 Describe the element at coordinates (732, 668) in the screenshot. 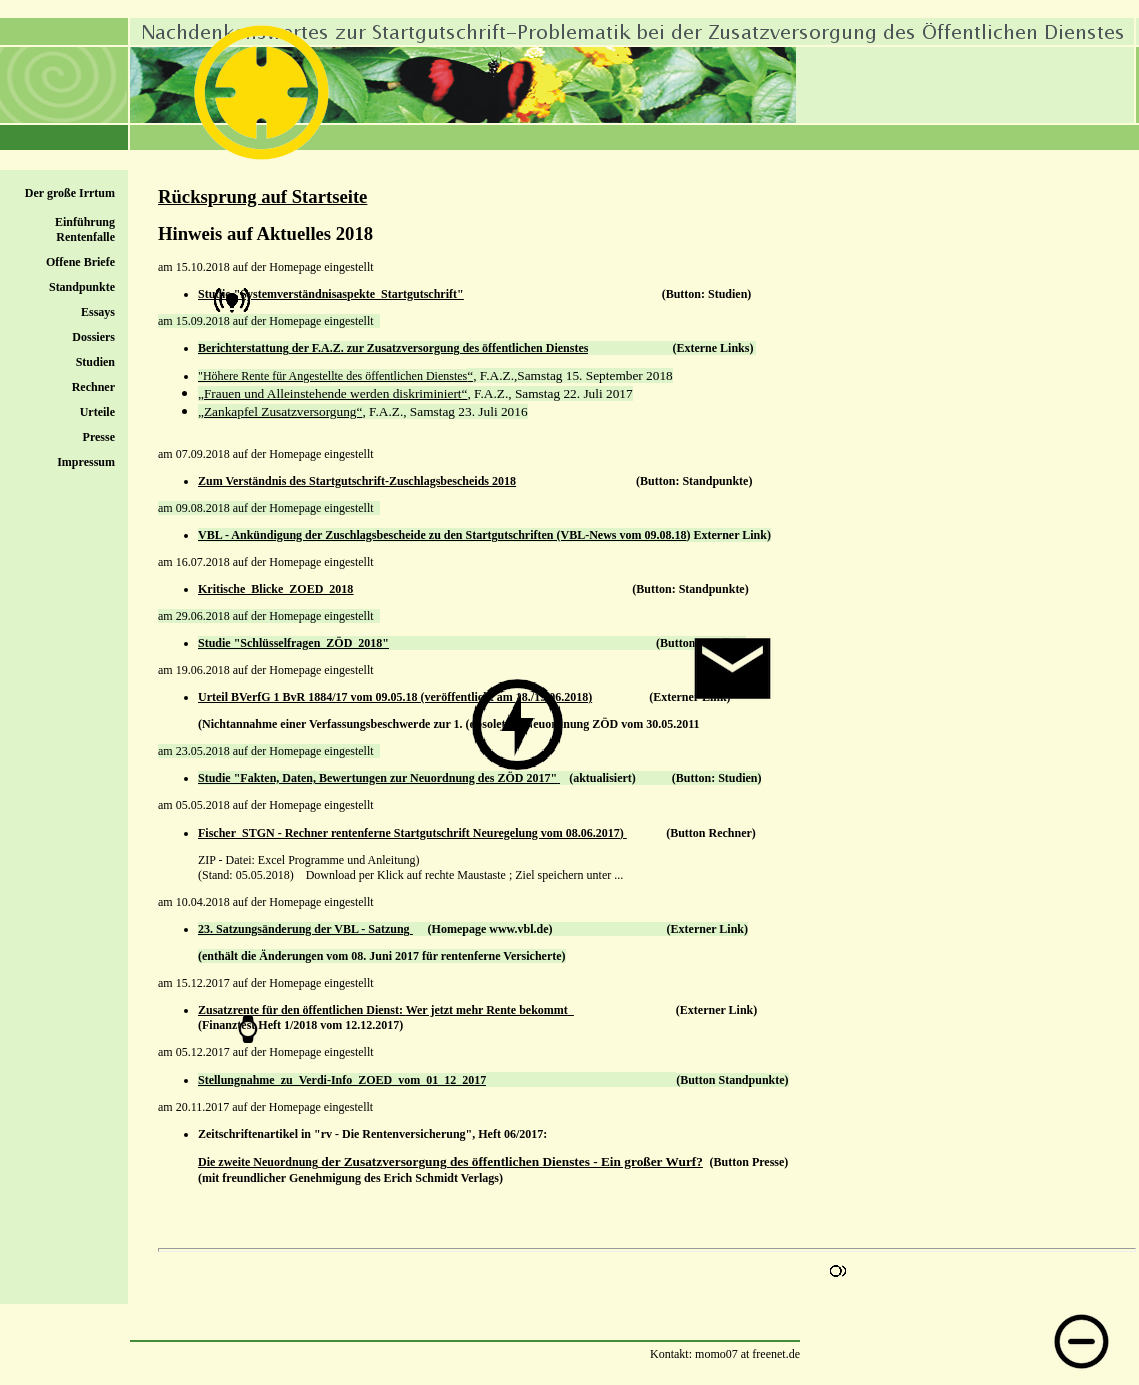

I see `mark message as unread` at that location.